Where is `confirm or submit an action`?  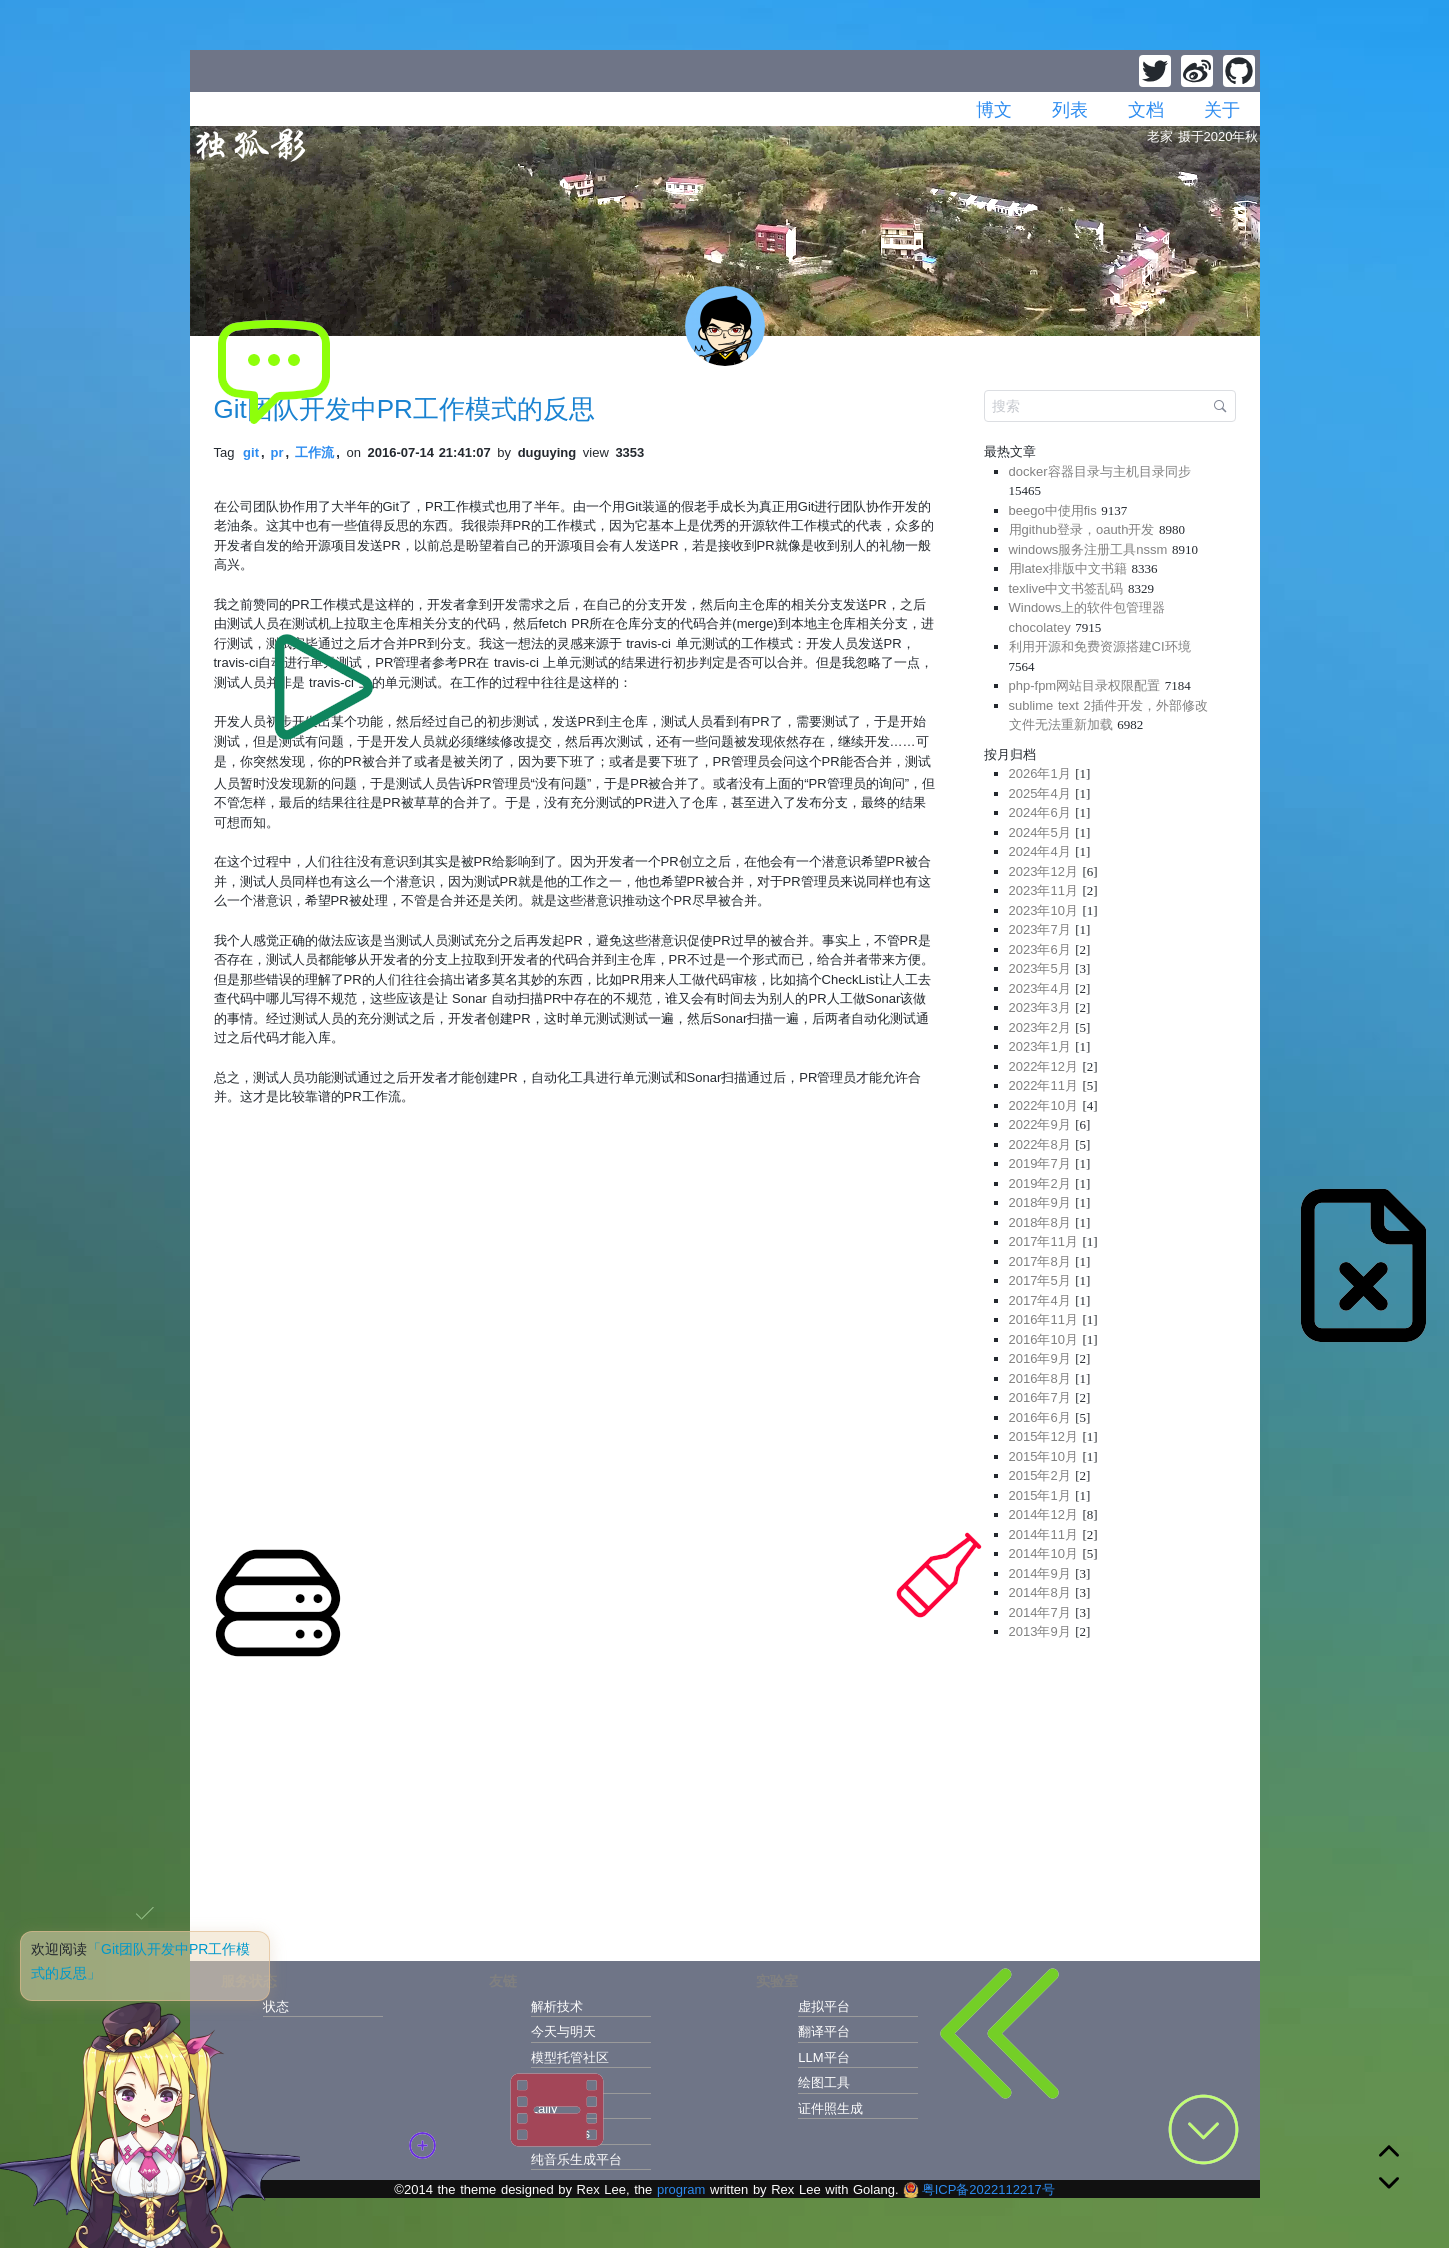
confirm or submit an action is located at coordinates (144, 1912).